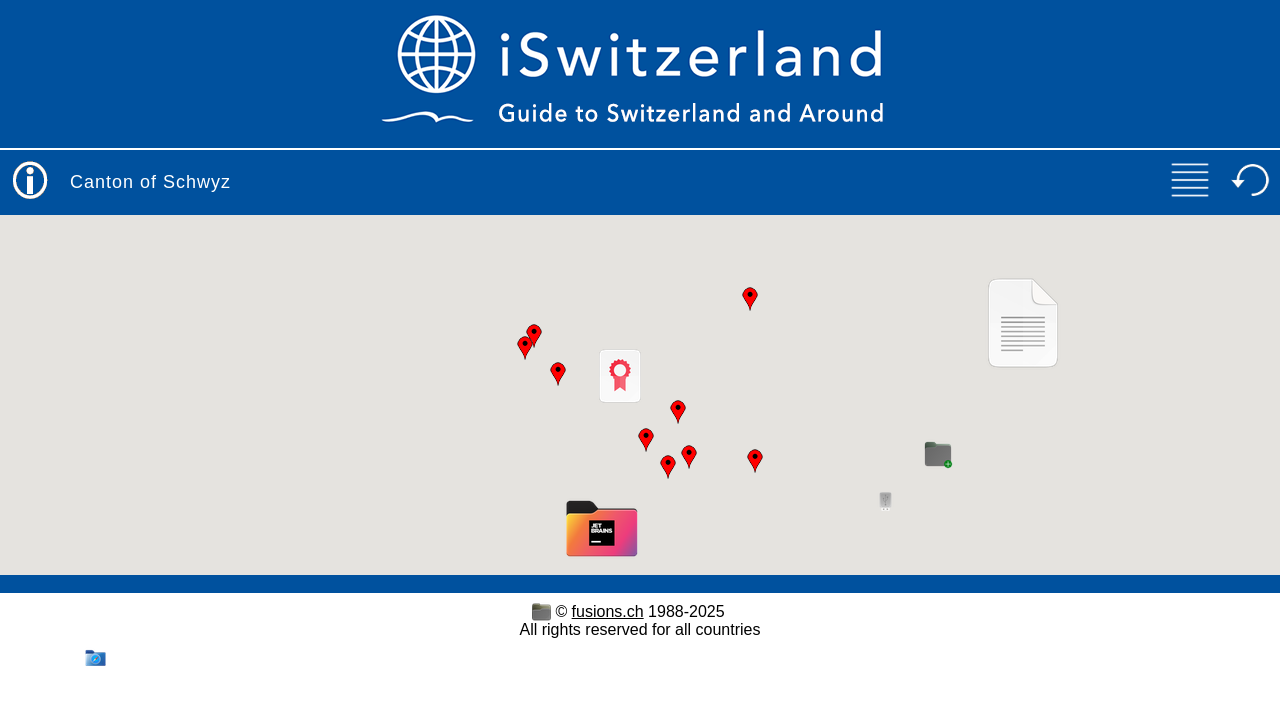 The image size is (1280, 720). What do you see at coordinates (885, 501) in the screenshot?
I see `removable USB storage device` at bounding box center [885, 501].